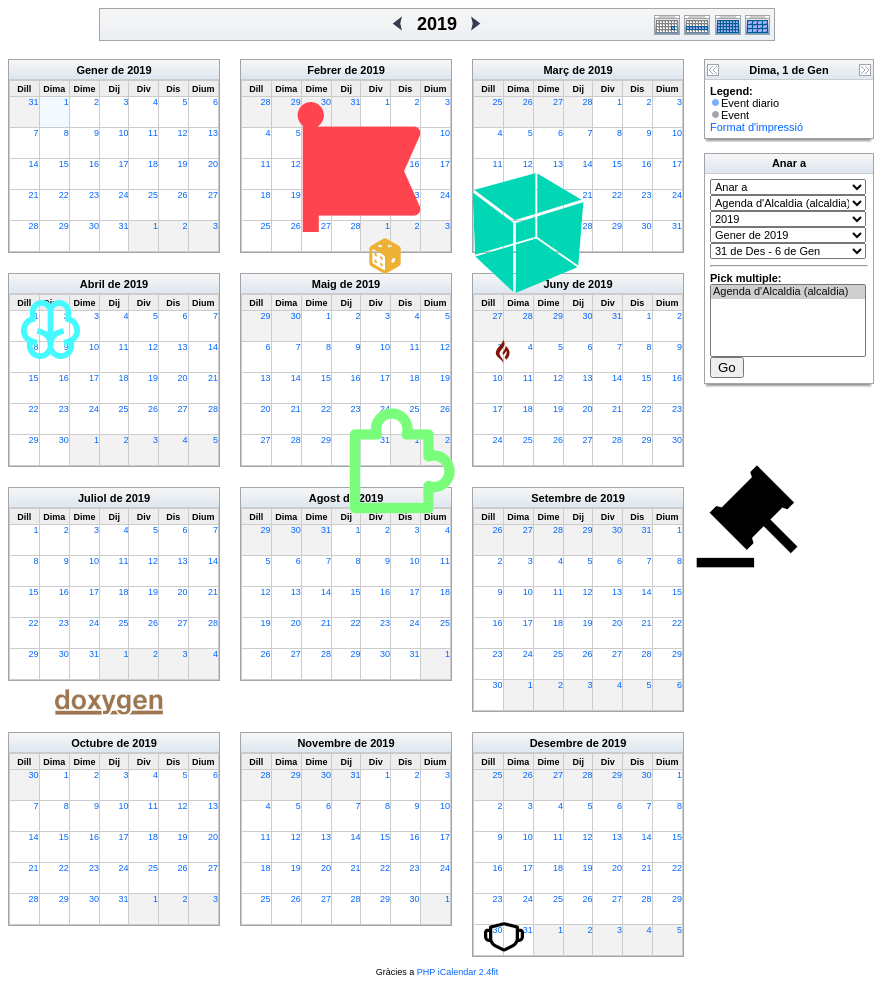 The height and width of the screenshot is (985, 874). I want to click on place a bid on an auction item, so click(744, 519).